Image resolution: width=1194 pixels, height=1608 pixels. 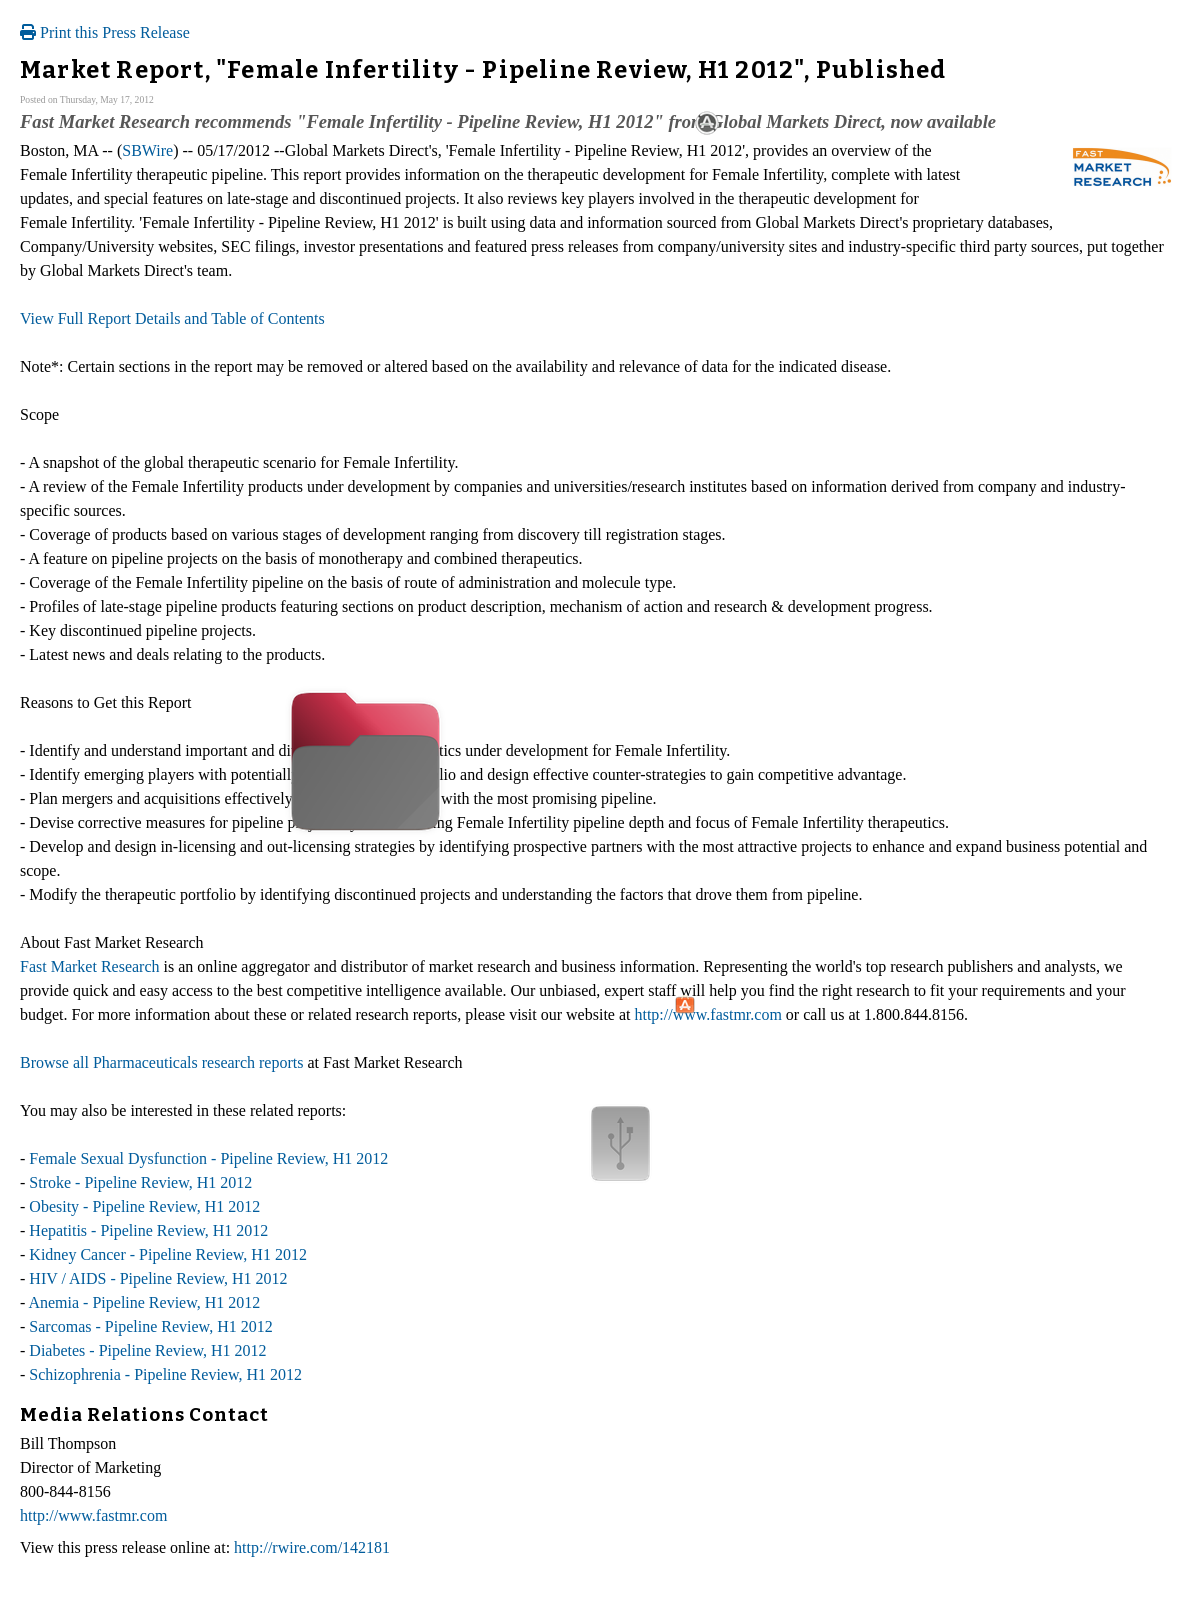 What do you see at coordinates (685, 1005) in the screenshot?
I see `open the software center to browse and install applications` at bounding box center [685, 1005].